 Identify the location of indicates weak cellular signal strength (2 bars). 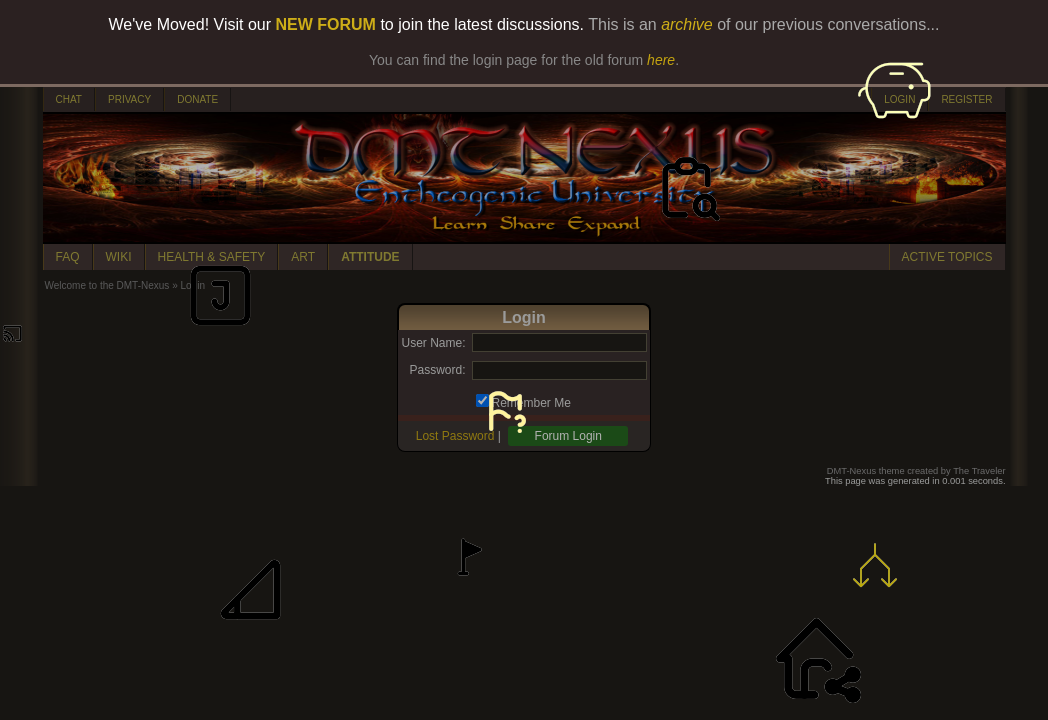
(250, 589).